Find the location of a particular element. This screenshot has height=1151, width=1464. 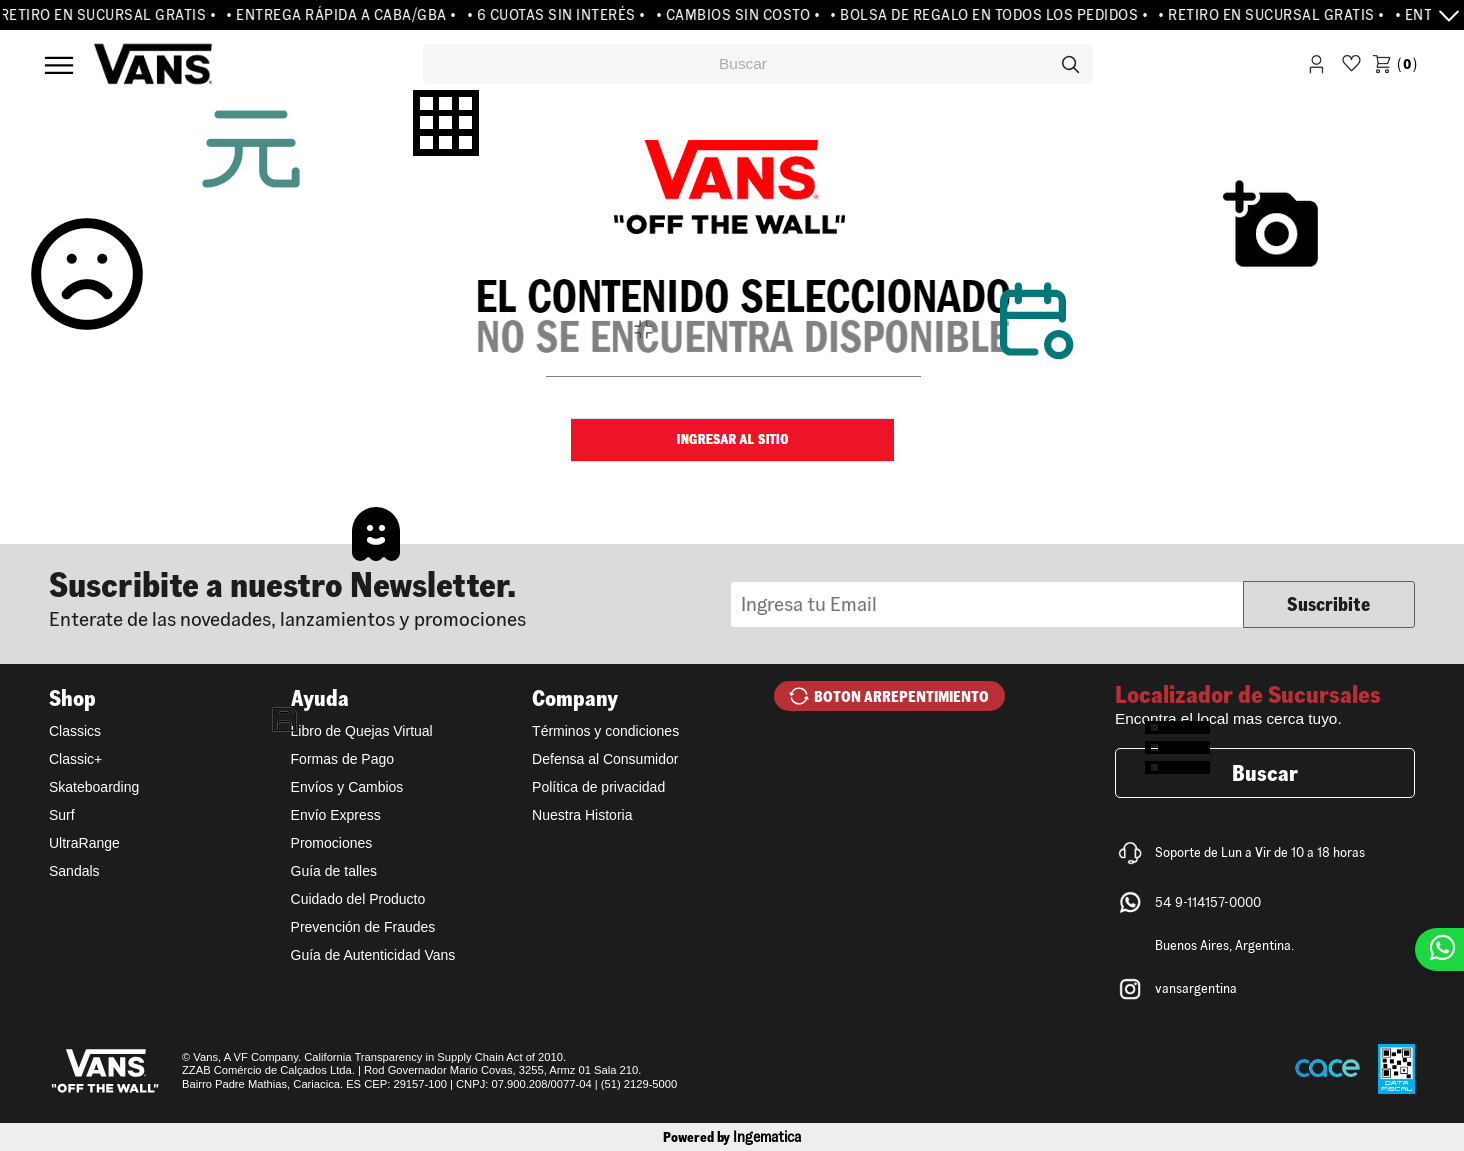

toggle grid view on is located at coordinates (446, 123).